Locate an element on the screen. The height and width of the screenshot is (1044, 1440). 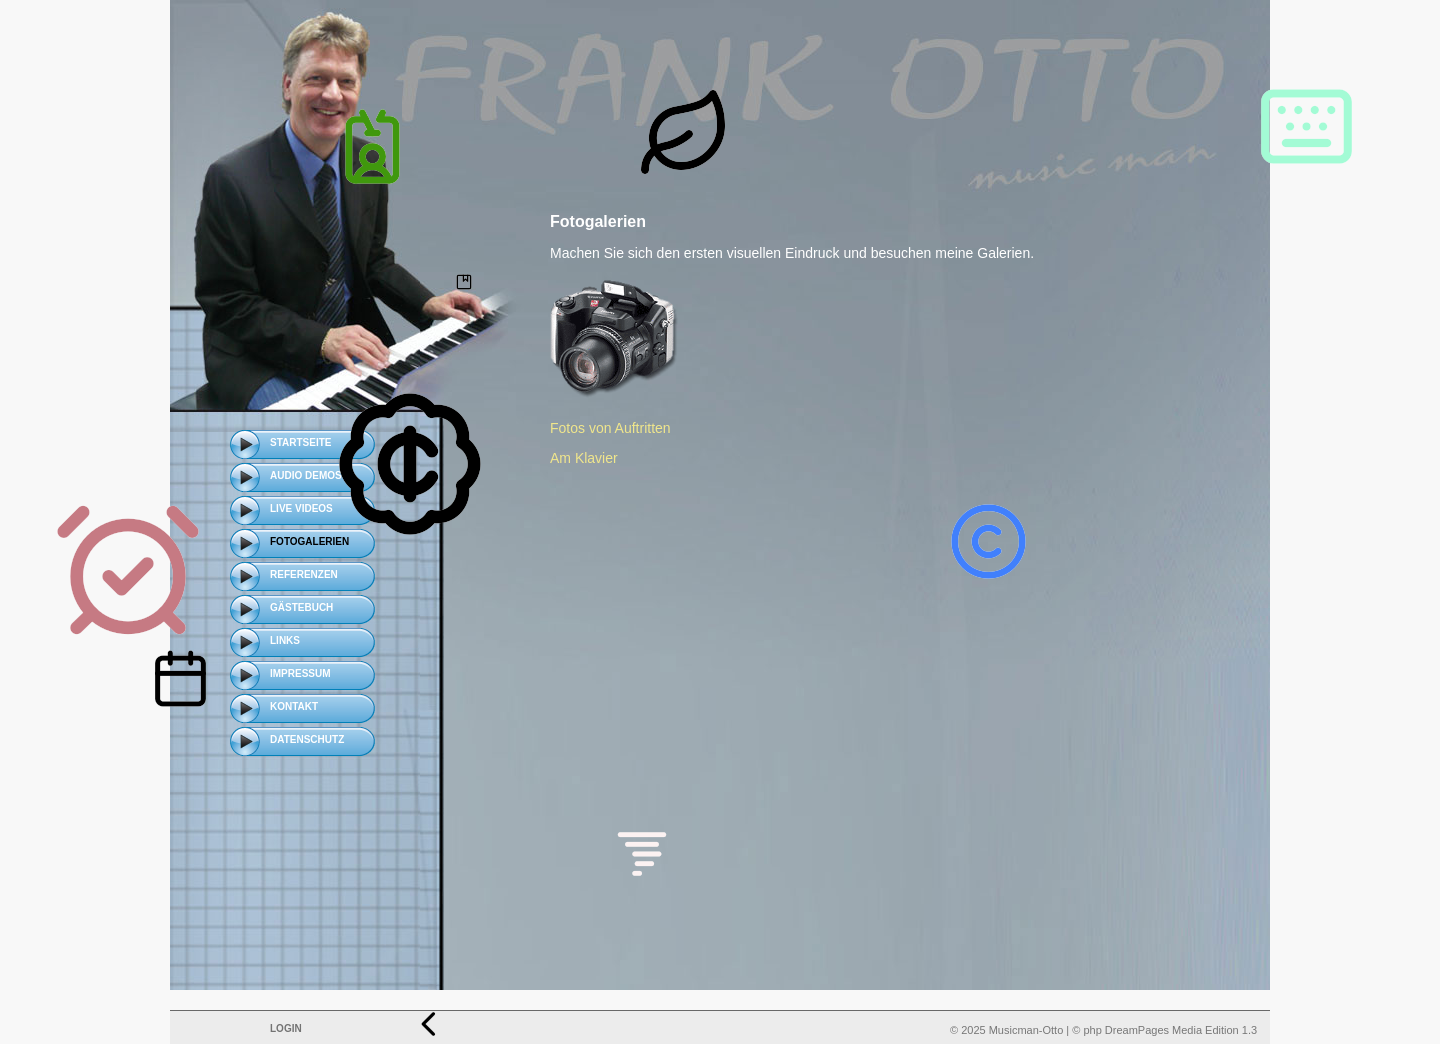
indicates tornado warning or severe weather alert is located at coordinates (642, 854).